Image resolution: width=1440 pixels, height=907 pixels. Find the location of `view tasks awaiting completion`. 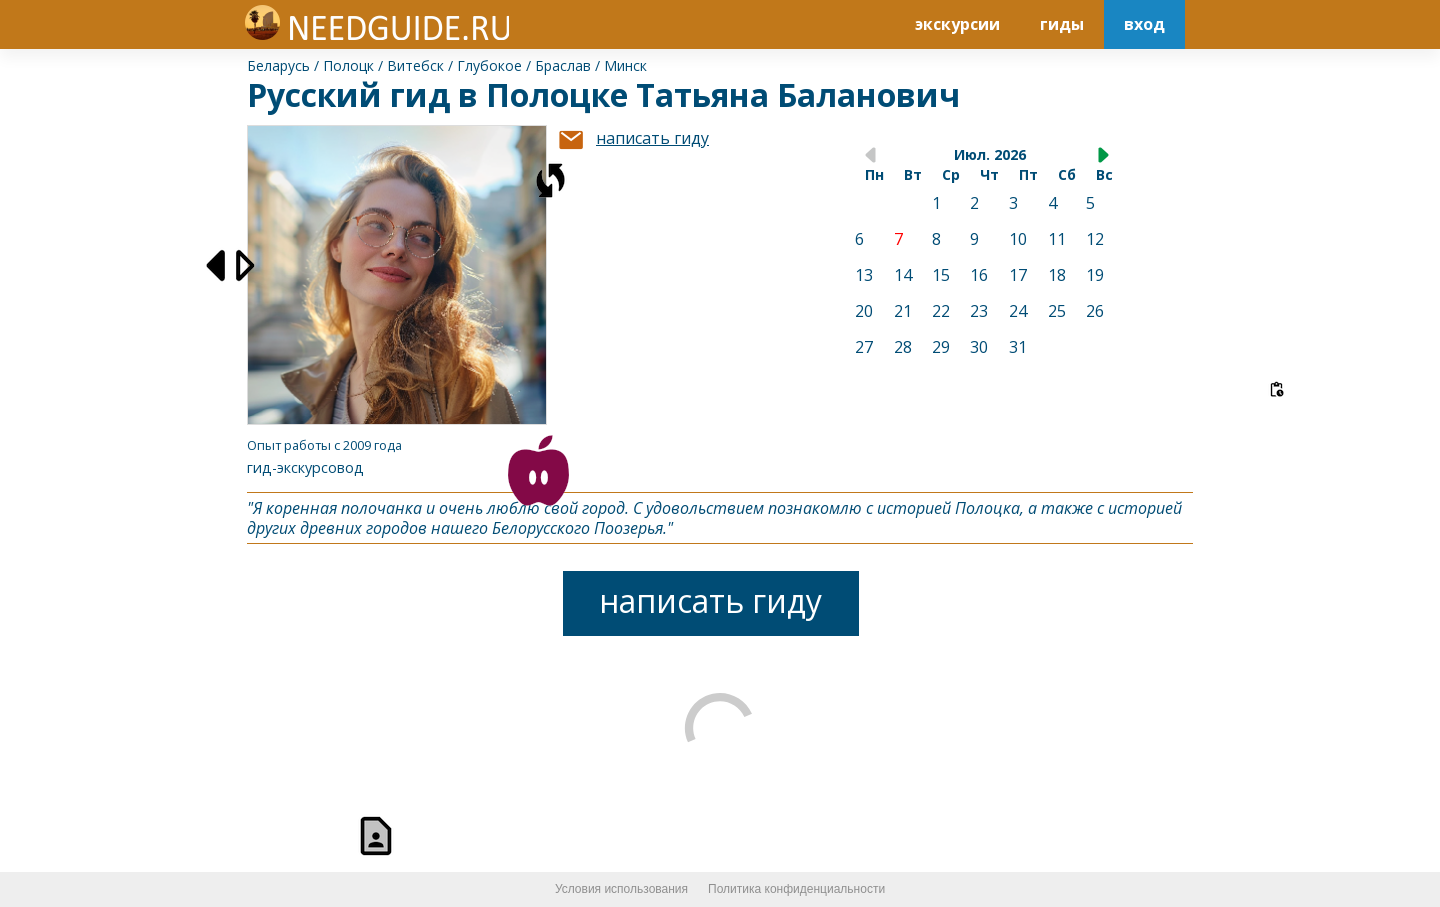

view tasks awaiting completion is located at coordinates (1276, 389).